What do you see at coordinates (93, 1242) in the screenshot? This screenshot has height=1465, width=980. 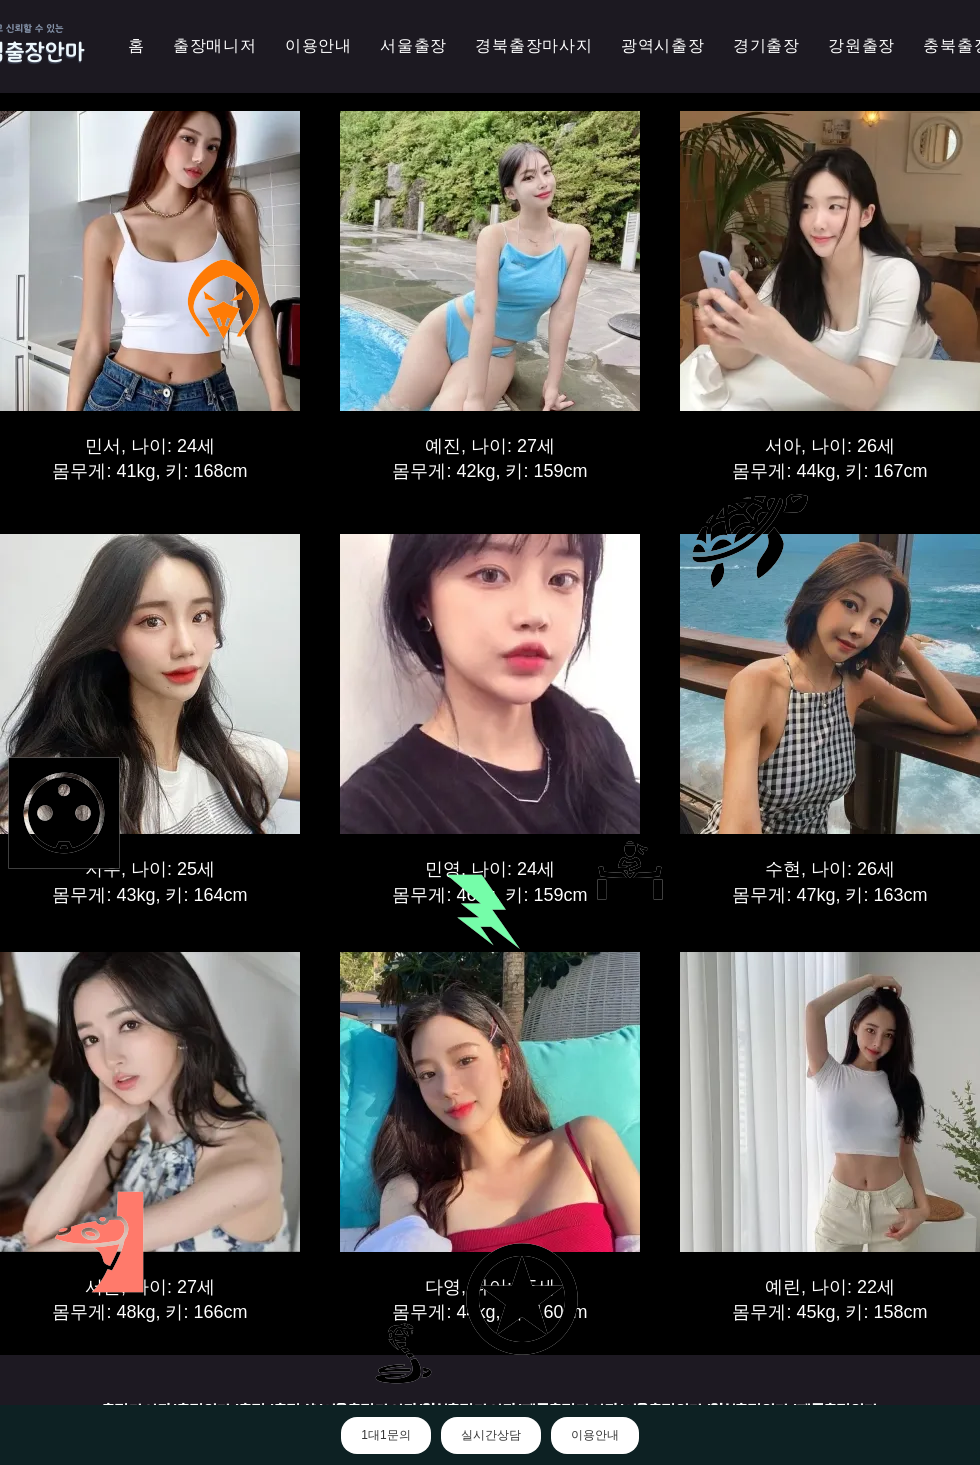 I see `indicates a foraging or mushroom gathering activity` at bounding box center [93, 1242].